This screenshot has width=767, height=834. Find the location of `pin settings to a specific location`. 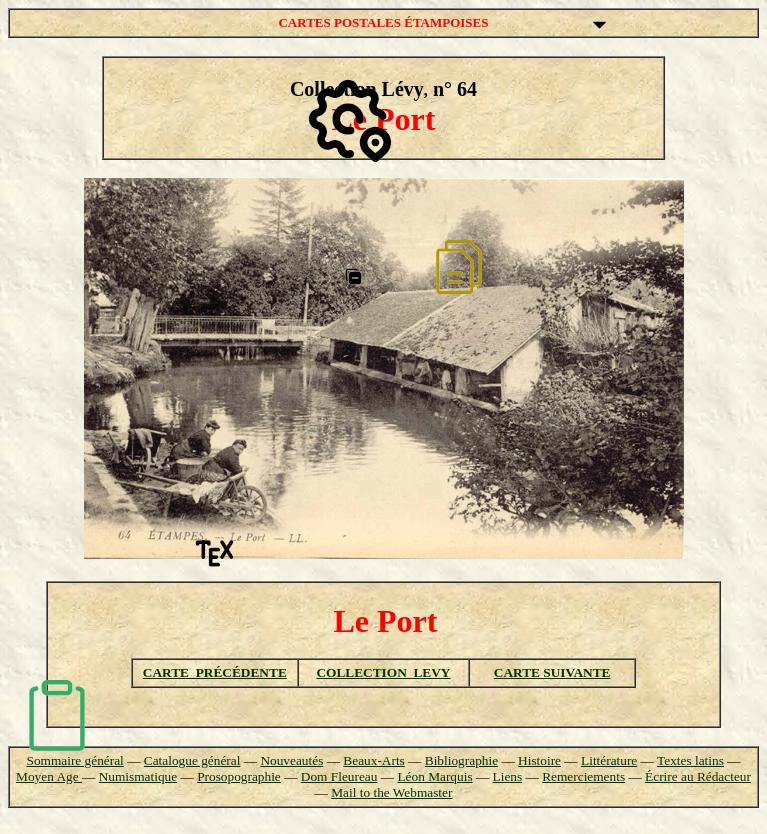

pin settings to a specific location is located at coordinates (348, 119).